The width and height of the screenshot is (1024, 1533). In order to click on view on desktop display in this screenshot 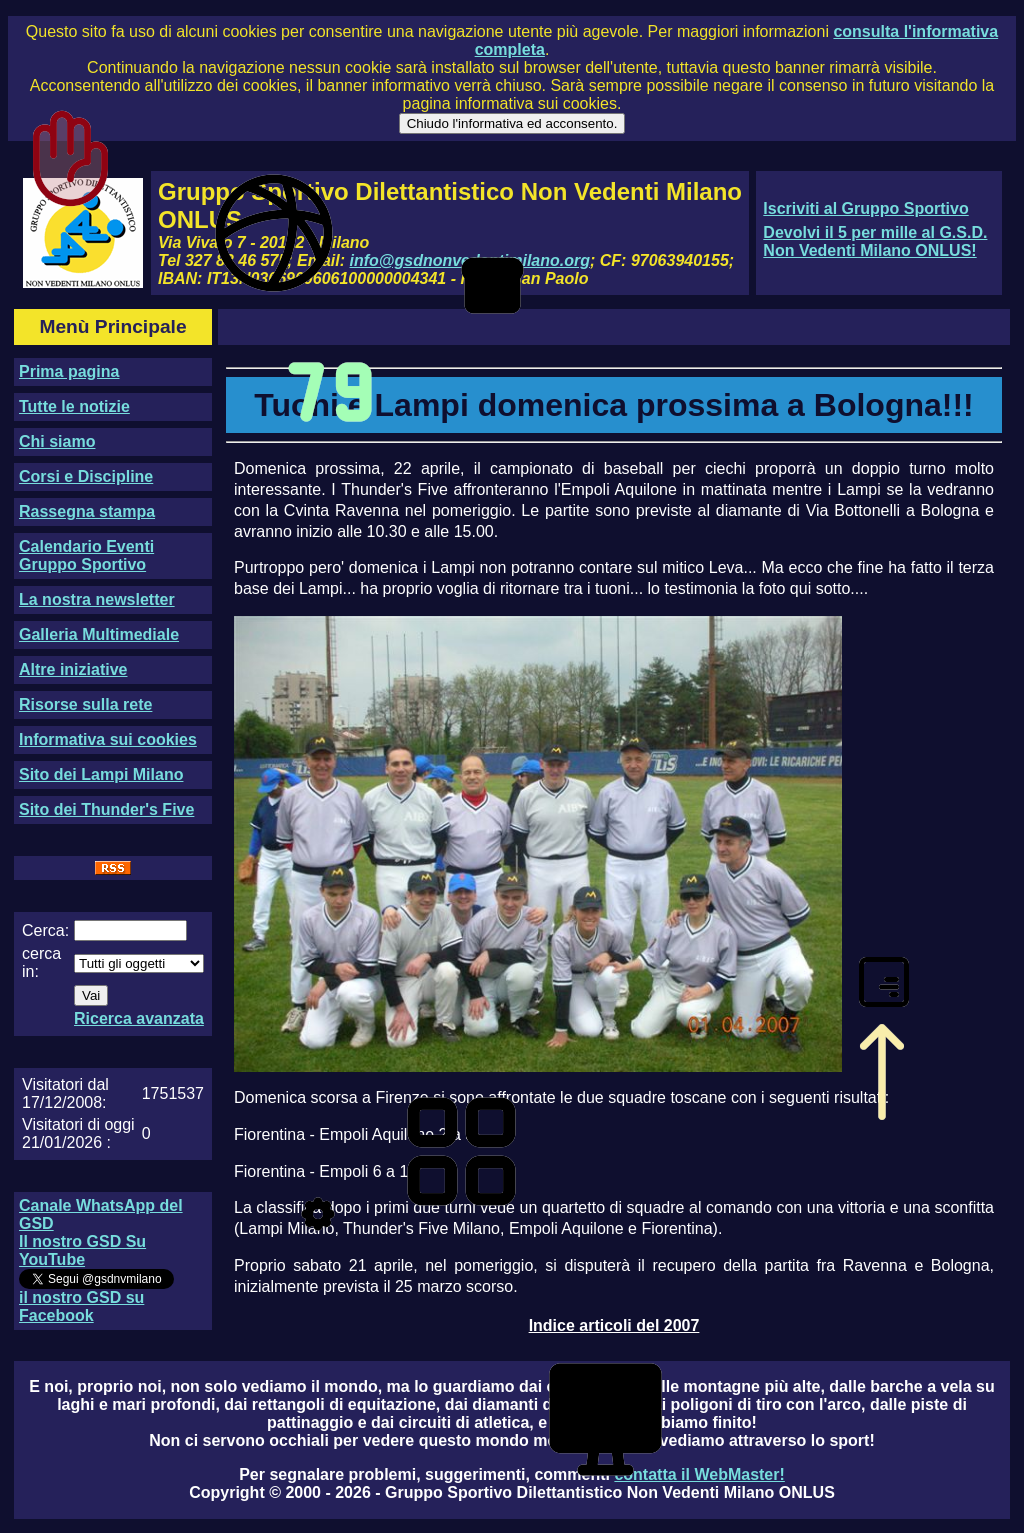, I will do `click(605, 1419)`.